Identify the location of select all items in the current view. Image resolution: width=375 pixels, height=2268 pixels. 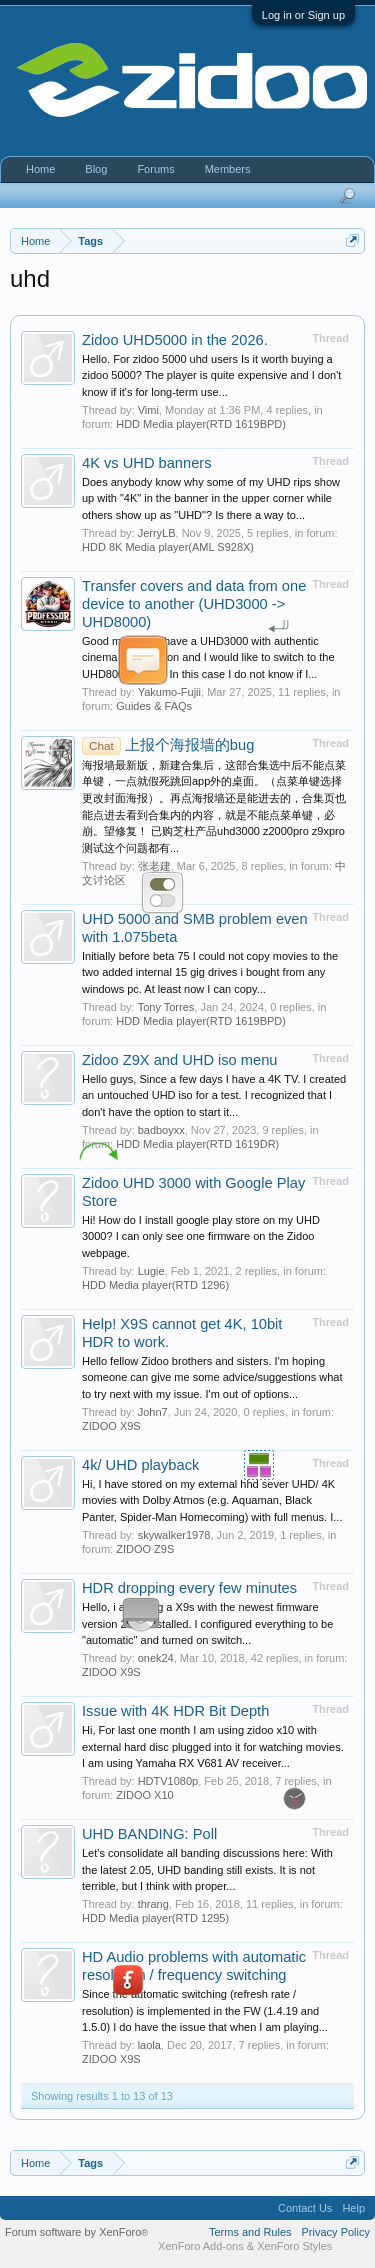
(259, 1465).